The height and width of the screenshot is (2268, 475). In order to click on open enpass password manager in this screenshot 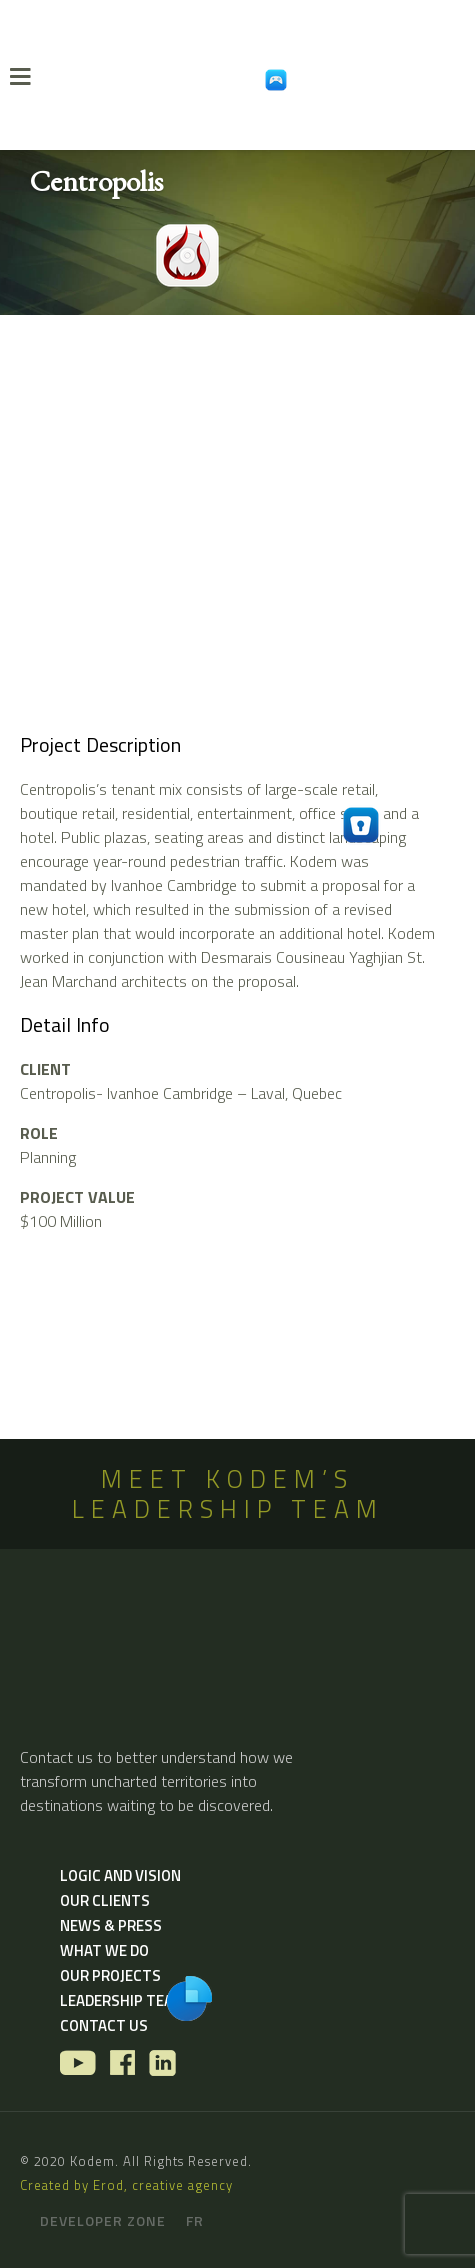, I will do `click(361, 825)`.